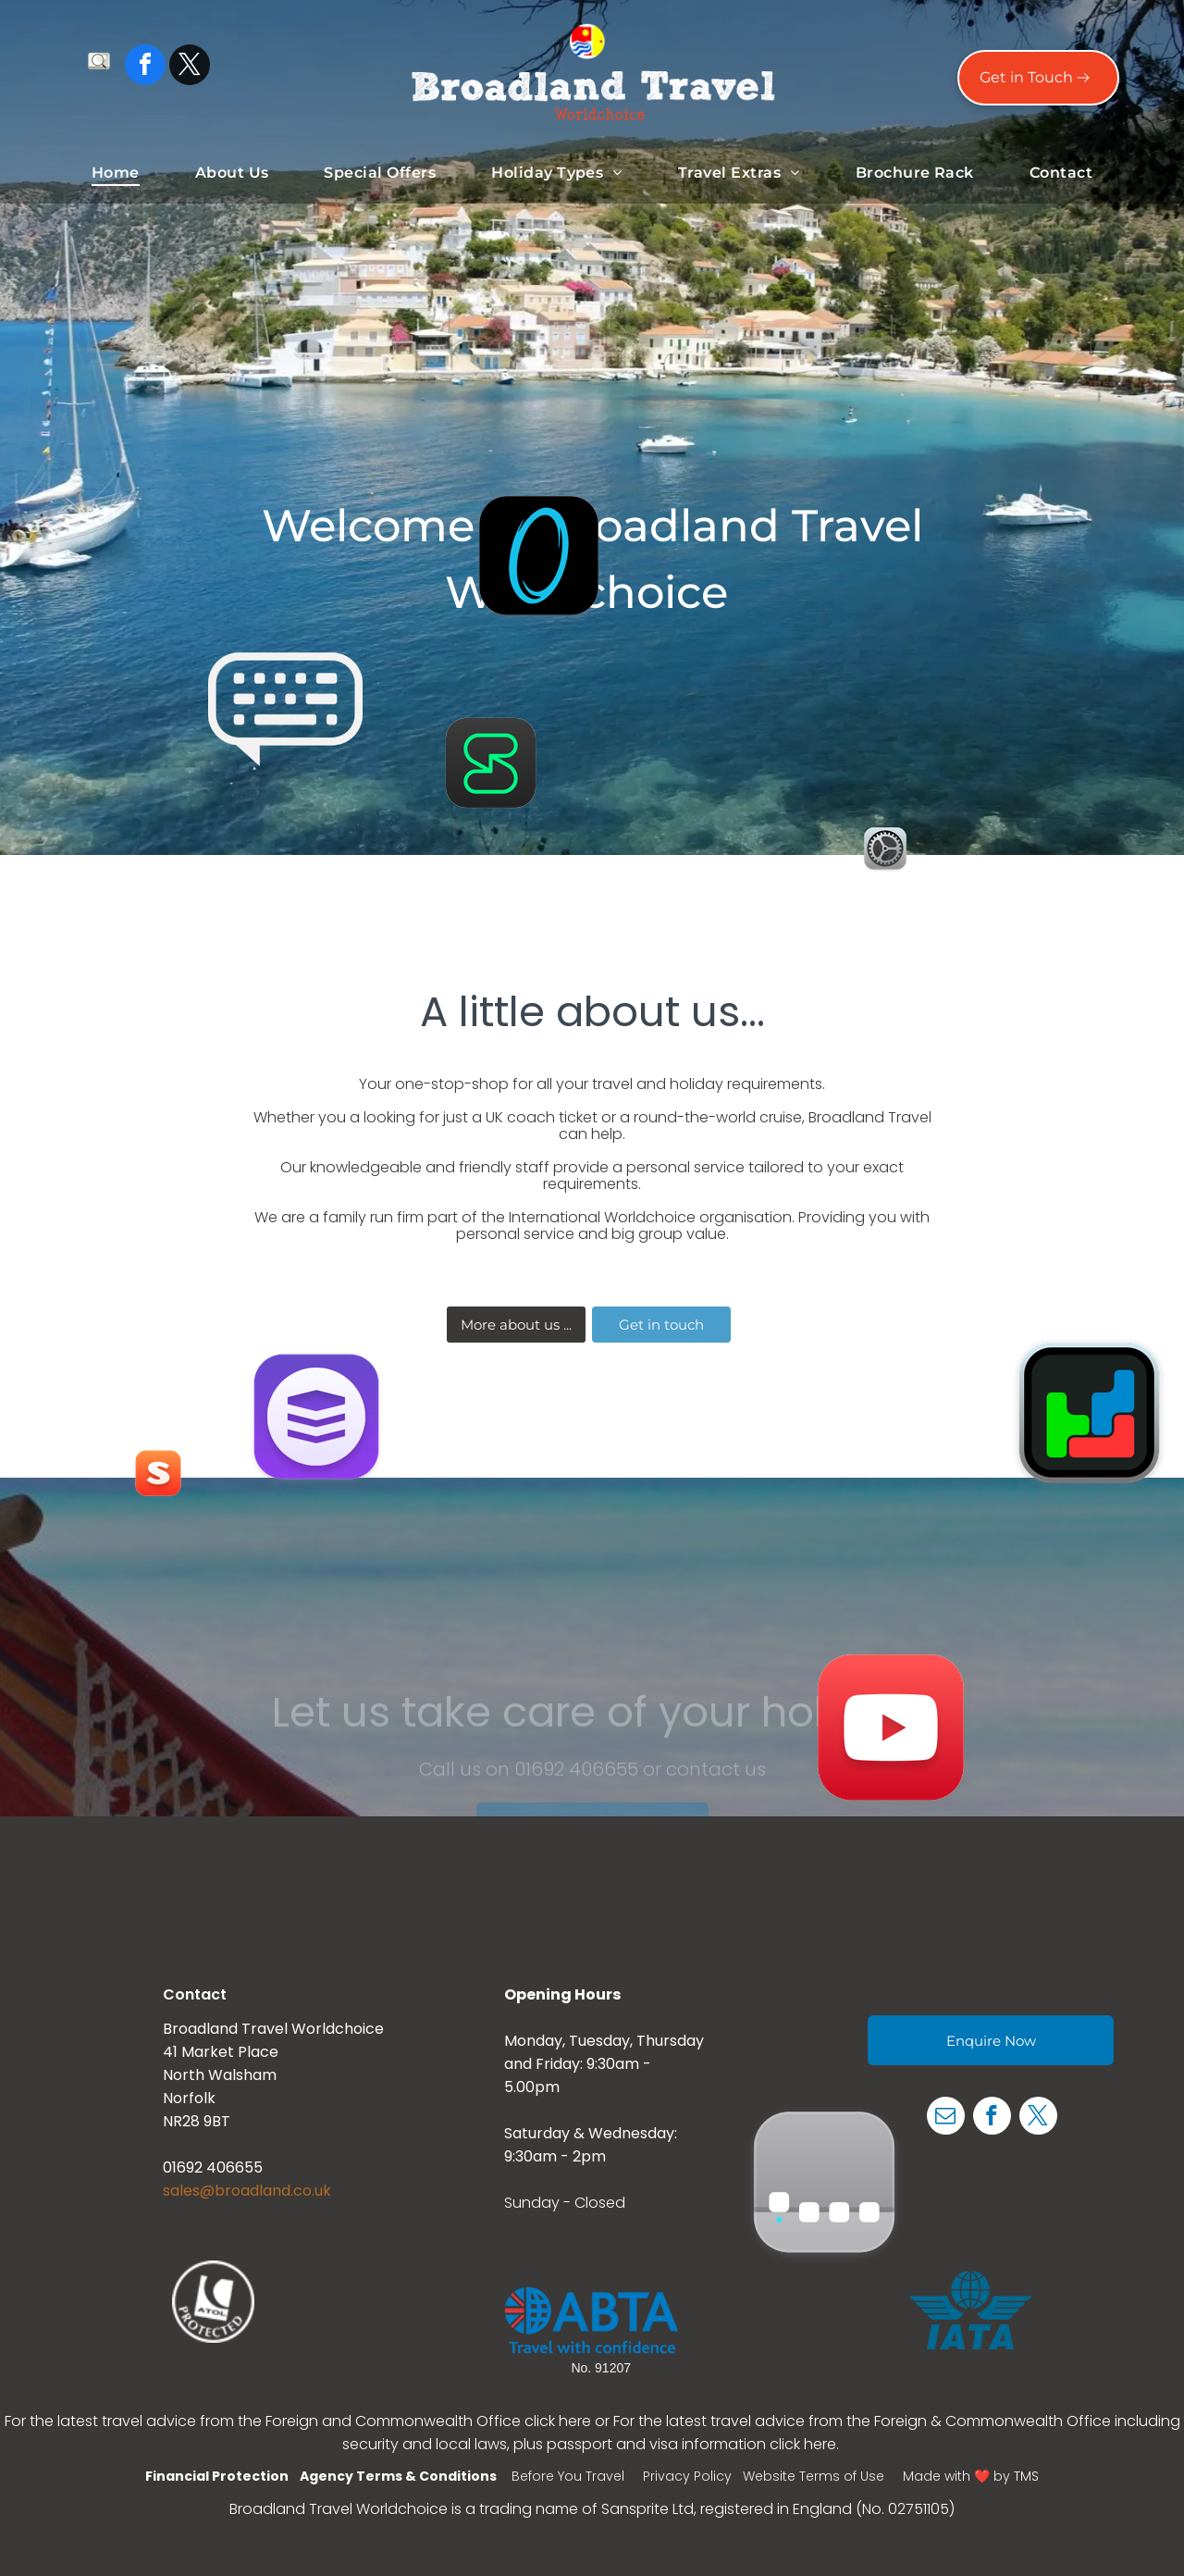 The width and height of the screenshot is (1184, 2576). What do you see at coordinates (1089, 1412) in the screenshot?
I see `launch petris puzzle game` at bounding box center [1089, 1412].